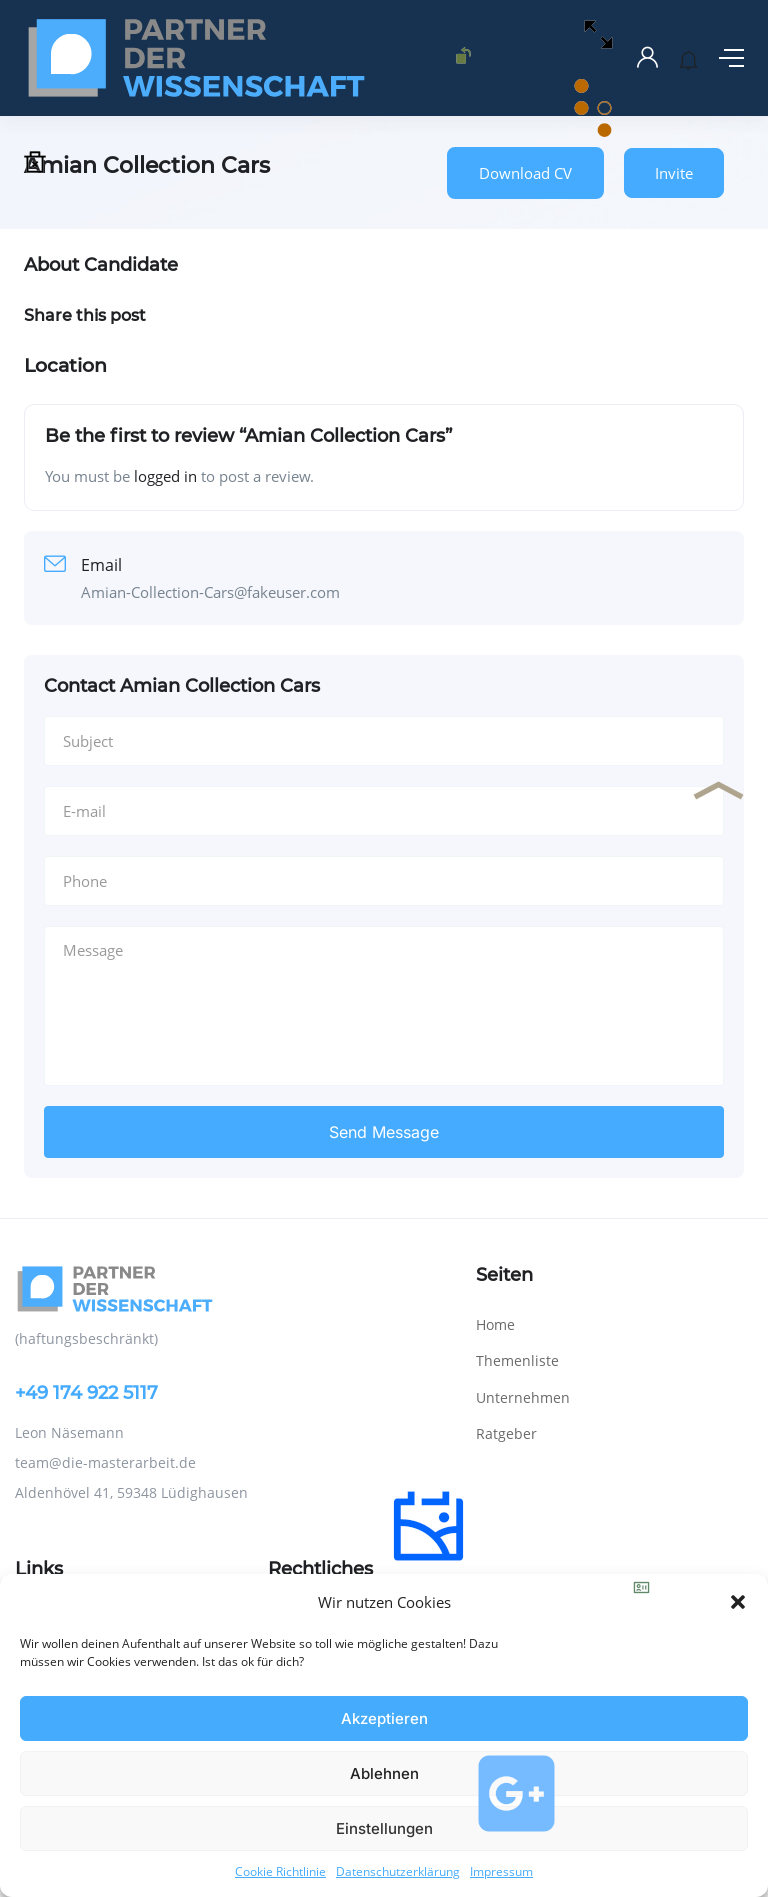 The image size is (768, 1897). Describe the element at coordinates (593, 108) in the screenshot. I see `D-Wave Systems company logo` at that location.